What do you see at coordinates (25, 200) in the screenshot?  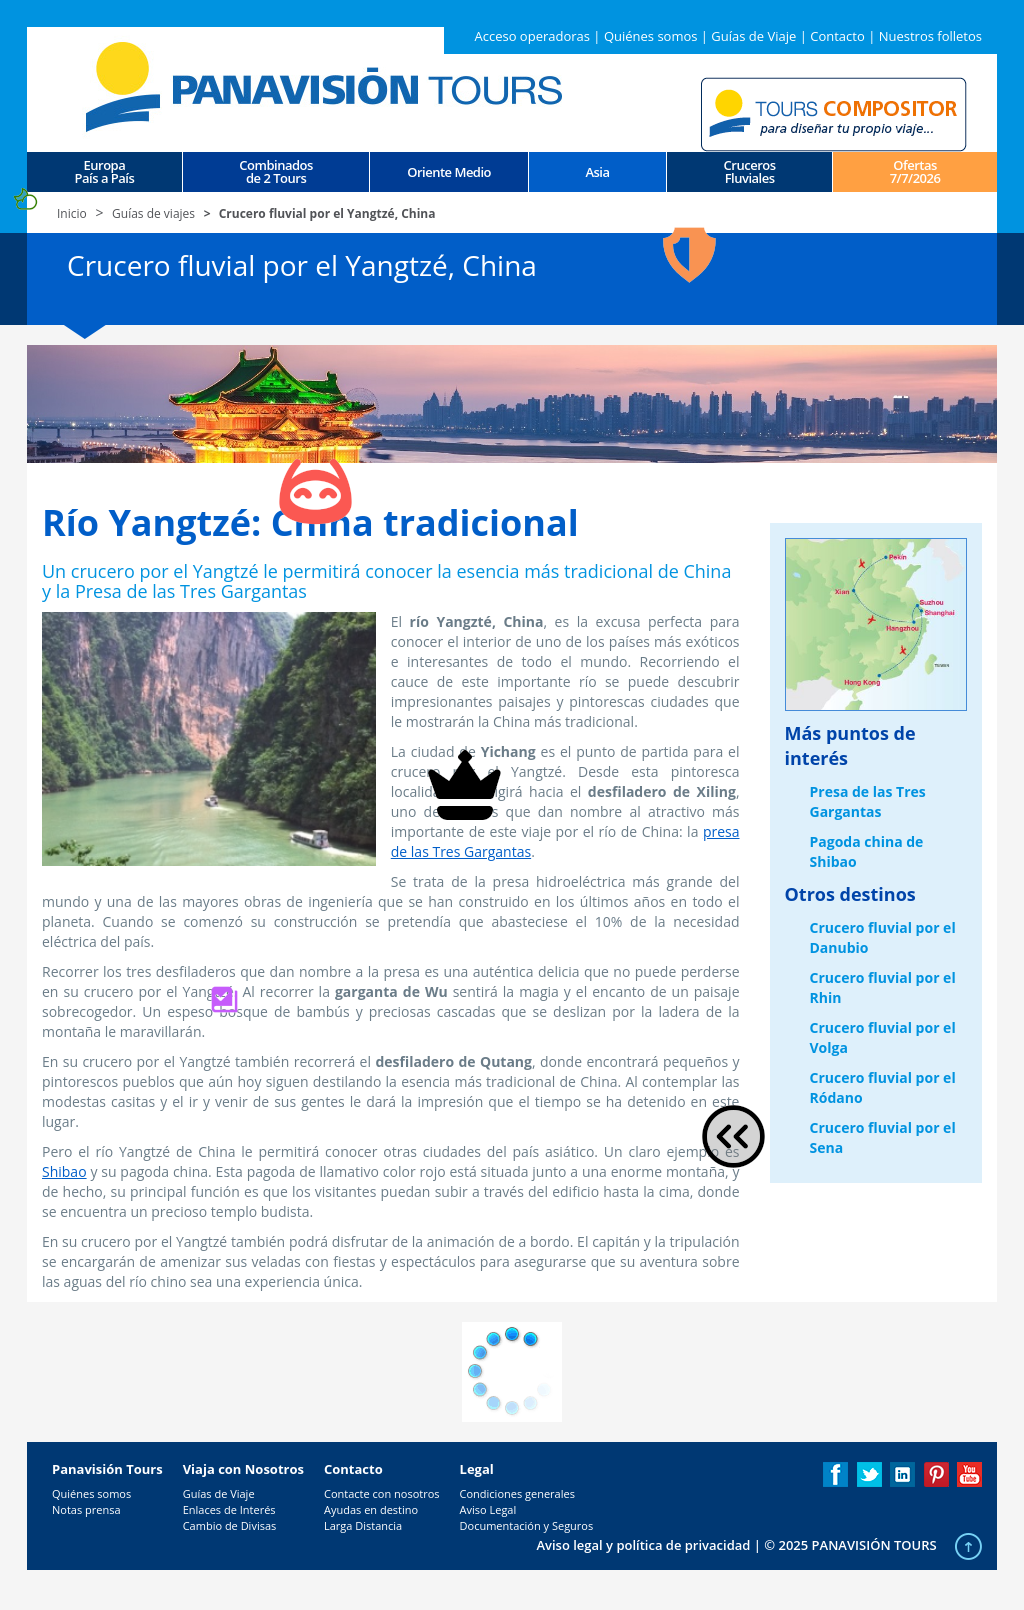 I see `indicates nighttime or evening weather conditions` at bounding box center [25, 200].